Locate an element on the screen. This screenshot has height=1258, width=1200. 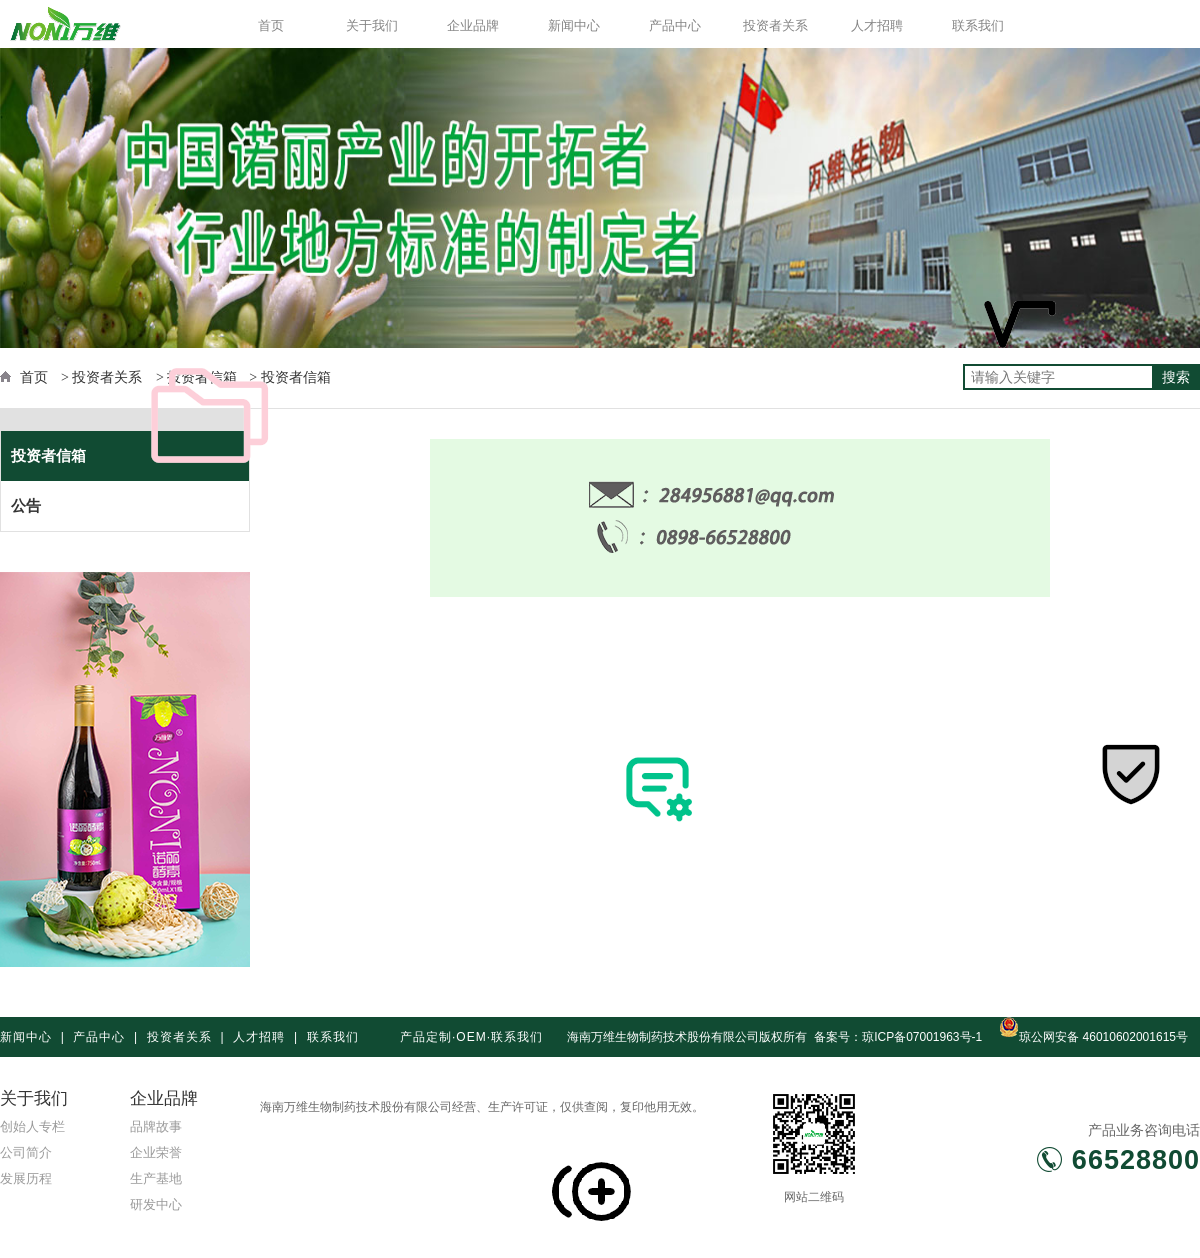
indicates verified or secure status is located at coordinates (1131, 771).